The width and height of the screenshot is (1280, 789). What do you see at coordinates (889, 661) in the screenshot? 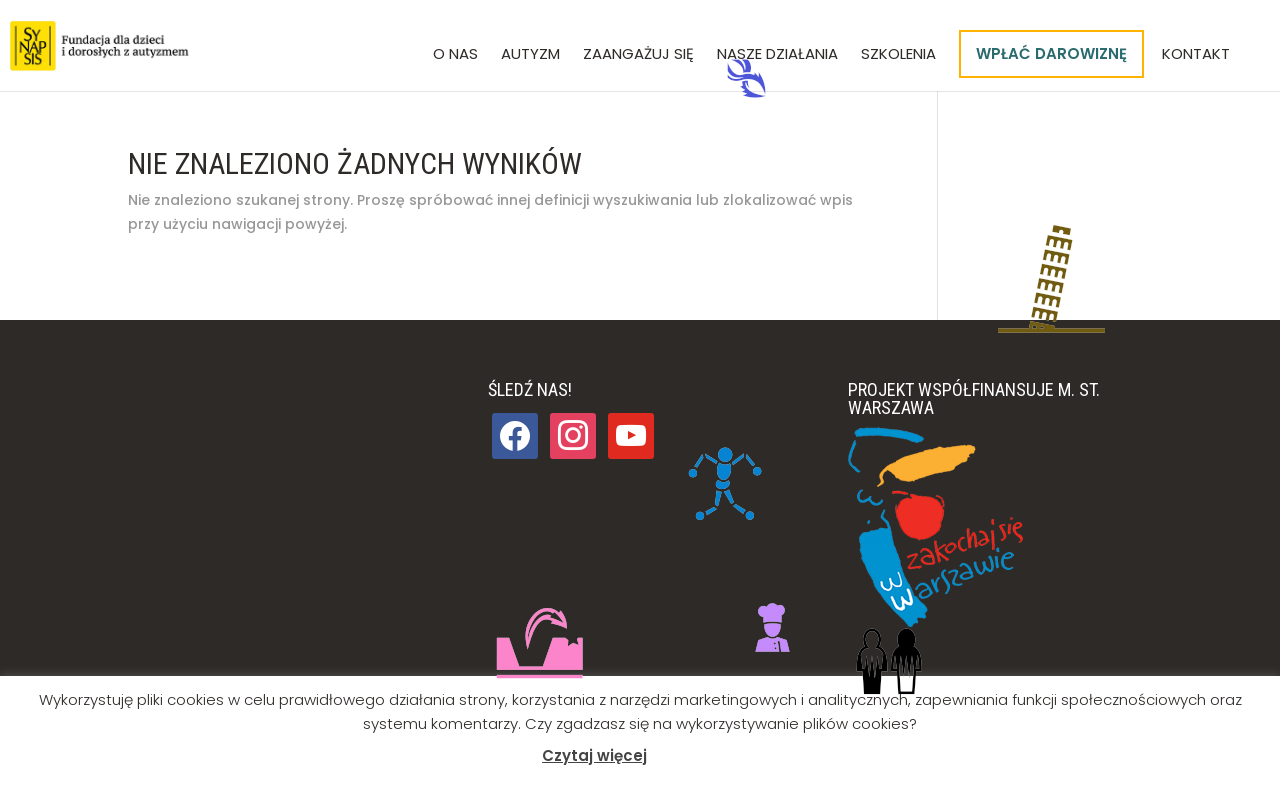
I see `swap character or avatar body` at bounding box center [889, 661].